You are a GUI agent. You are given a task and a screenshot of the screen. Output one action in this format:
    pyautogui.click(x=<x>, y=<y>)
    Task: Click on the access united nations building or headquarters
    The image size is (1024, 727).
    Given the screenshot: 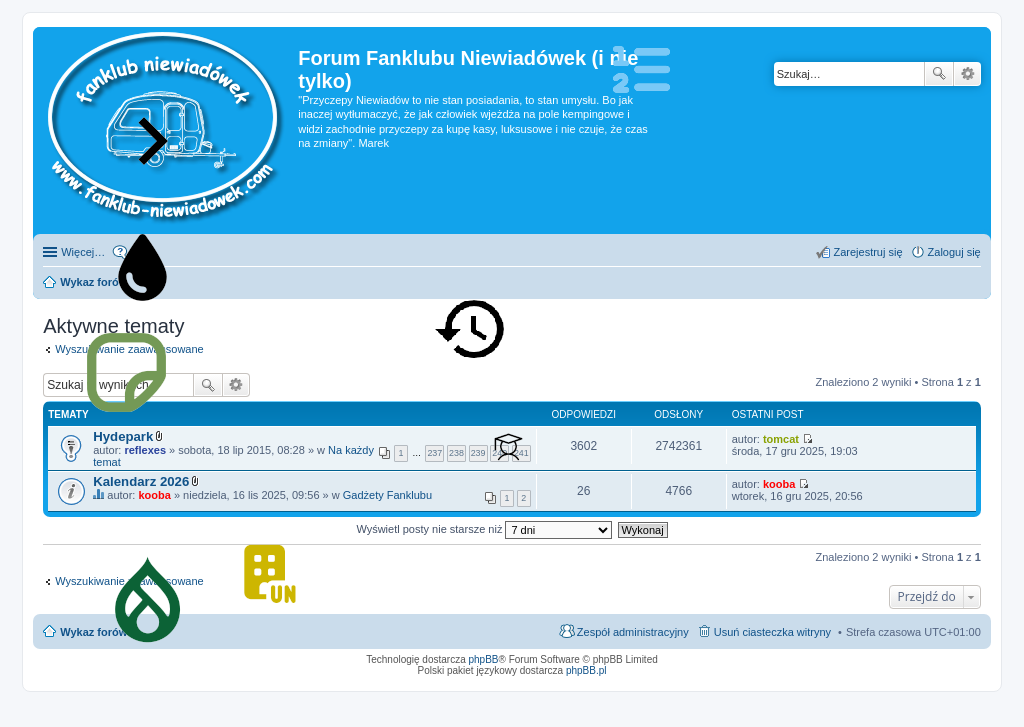 What is the action you would take?
    pyautogui.click(x=268, y=572)
    